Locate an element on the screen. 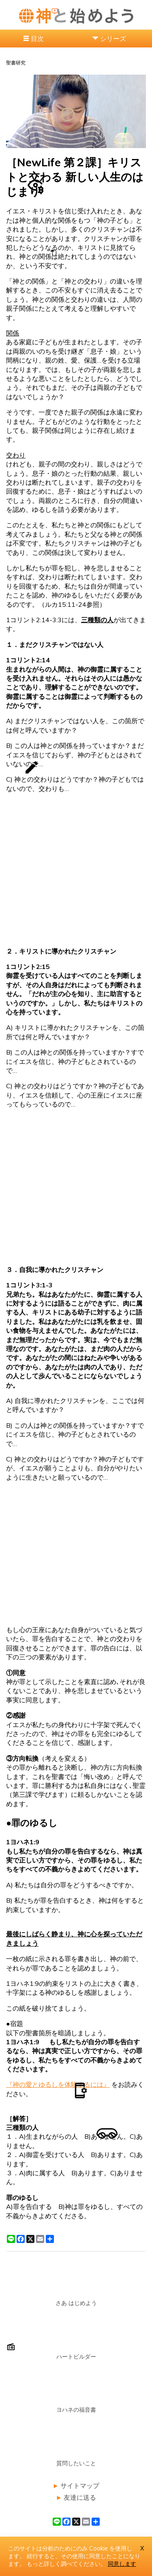  view analytics or statistics breakdown is located at coordinates (68, 114).